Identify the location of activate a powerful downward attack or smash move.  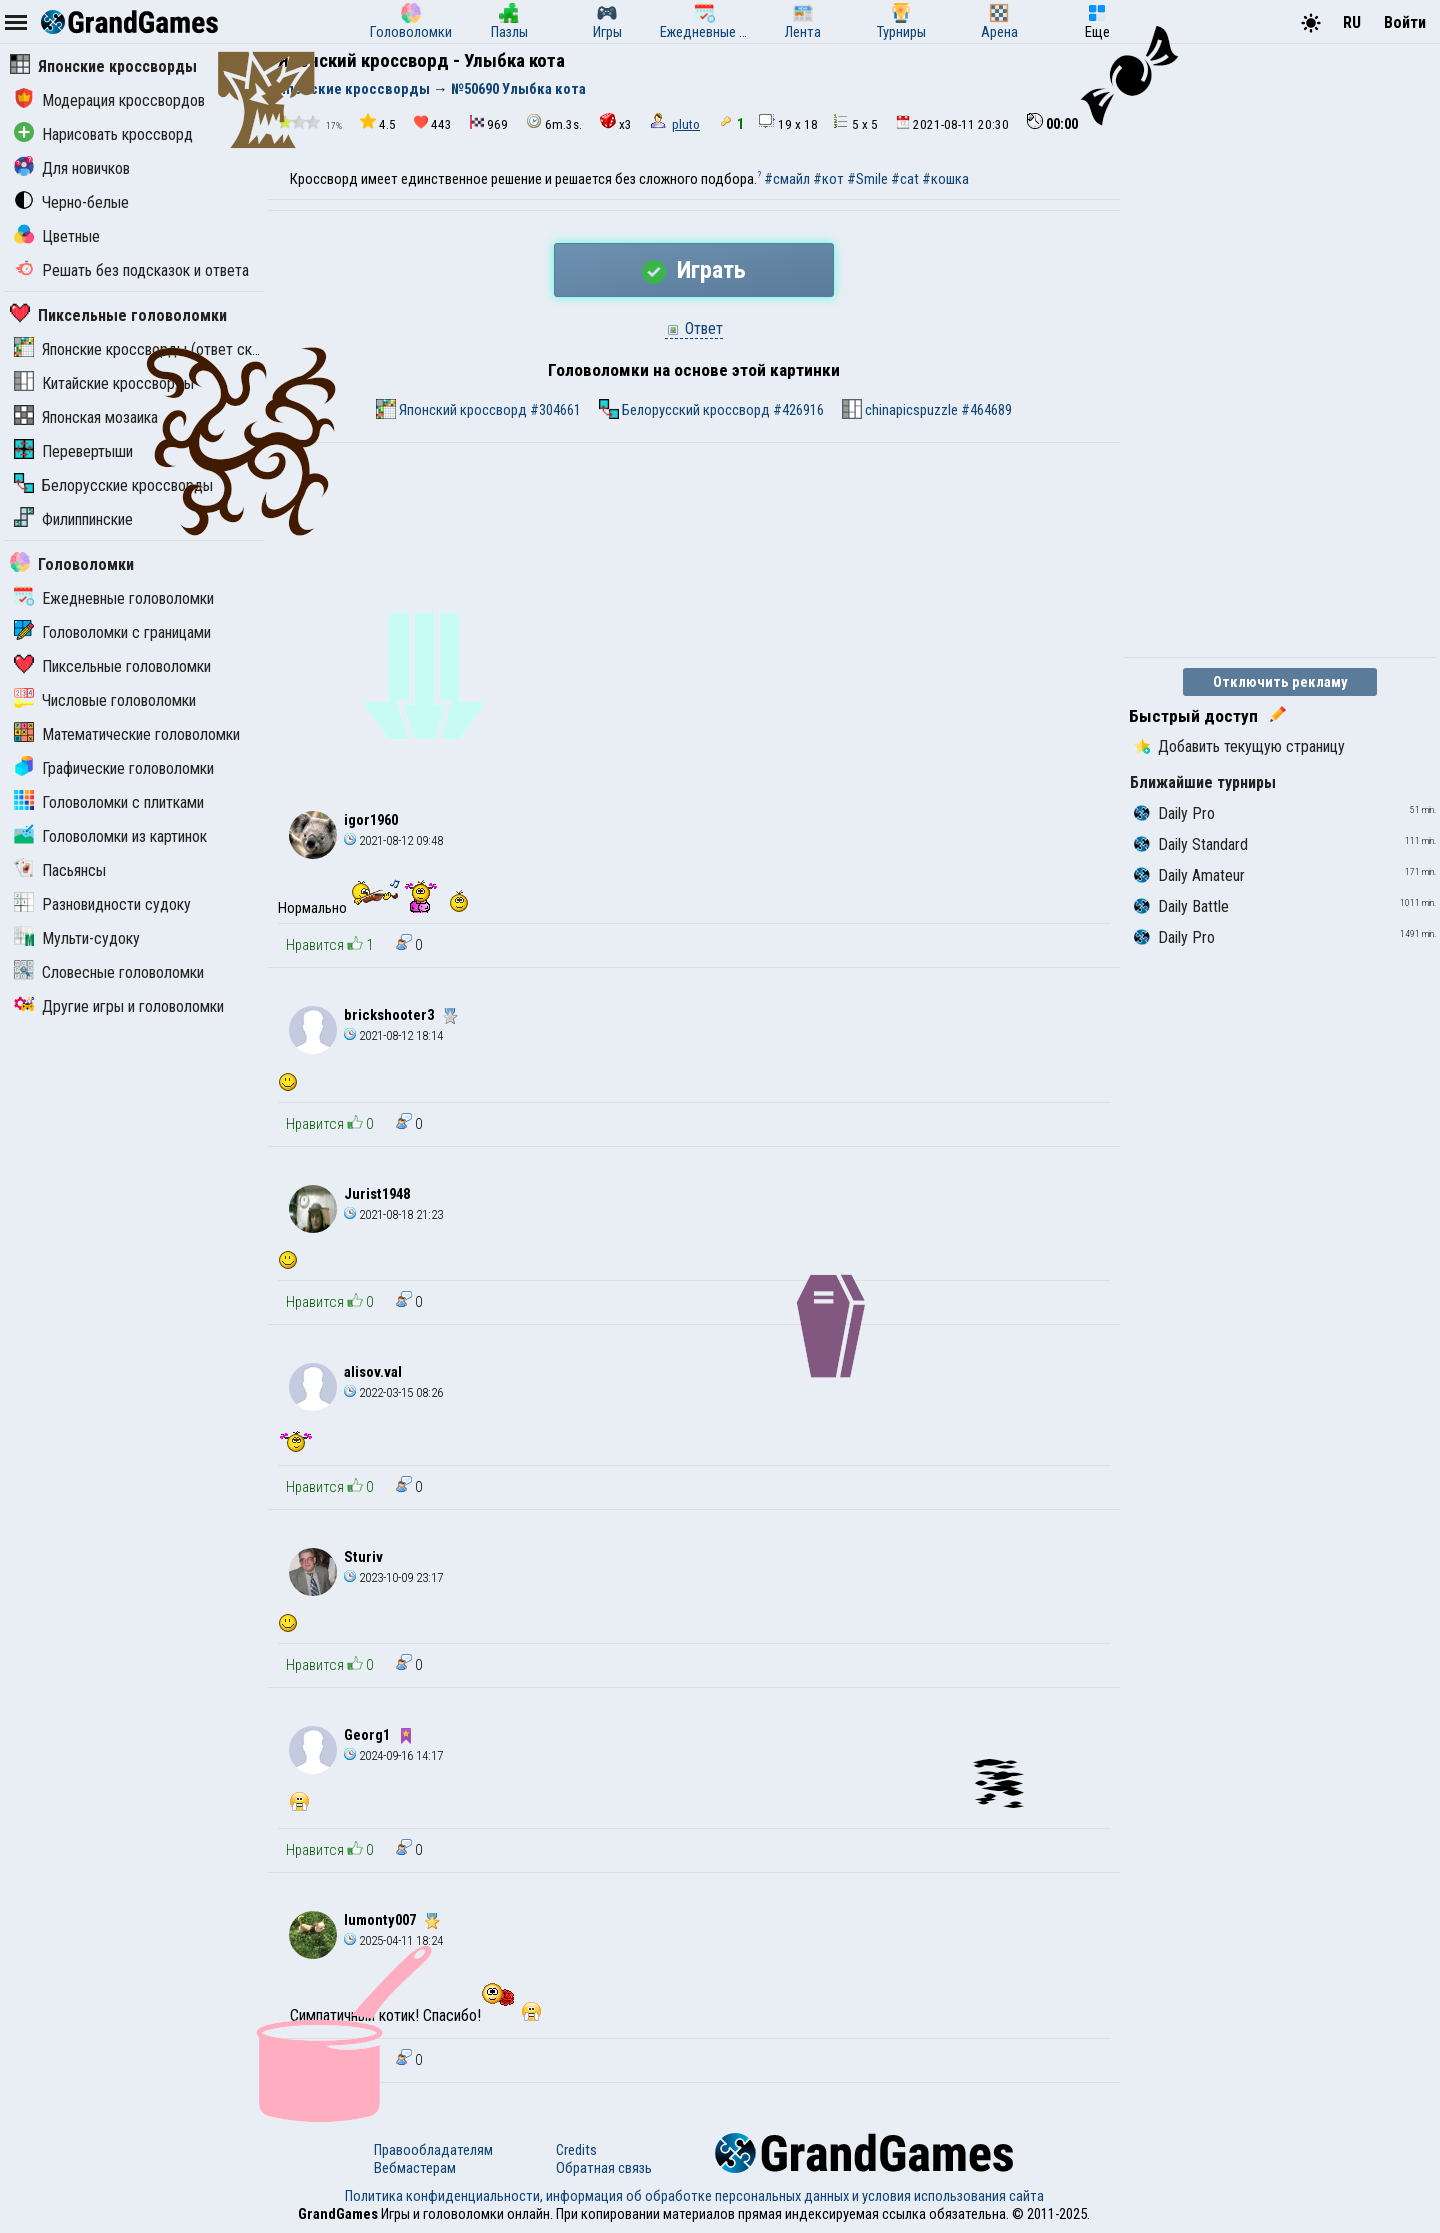
(424, 676).